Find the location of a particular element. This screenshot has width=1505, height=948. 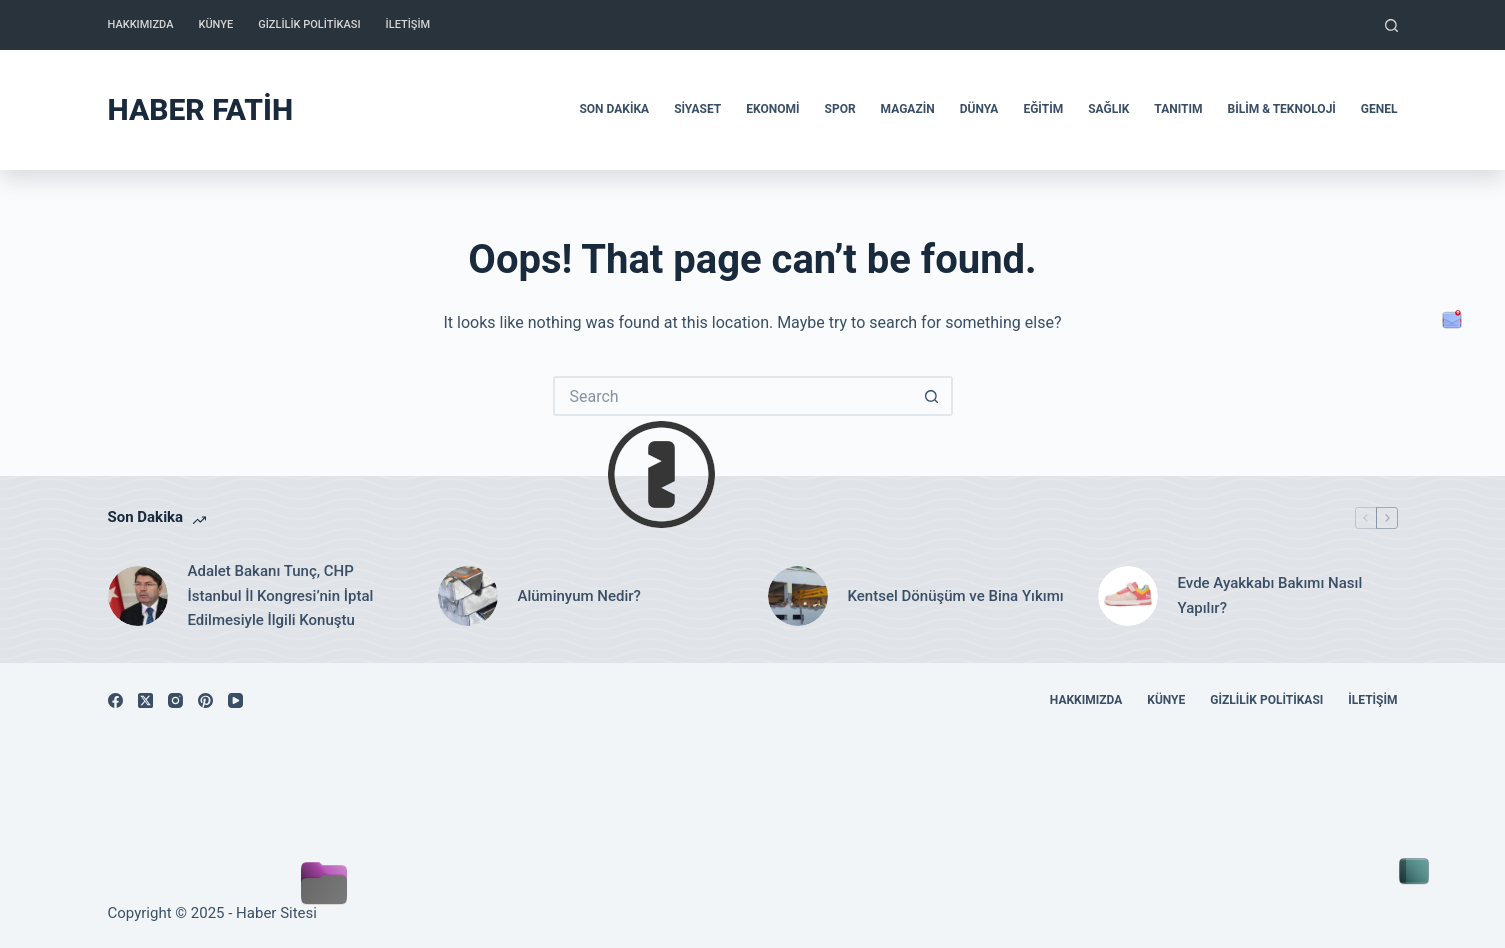

indicates a valid drop target for moving files into this folder is located at coordinates (324, 883).